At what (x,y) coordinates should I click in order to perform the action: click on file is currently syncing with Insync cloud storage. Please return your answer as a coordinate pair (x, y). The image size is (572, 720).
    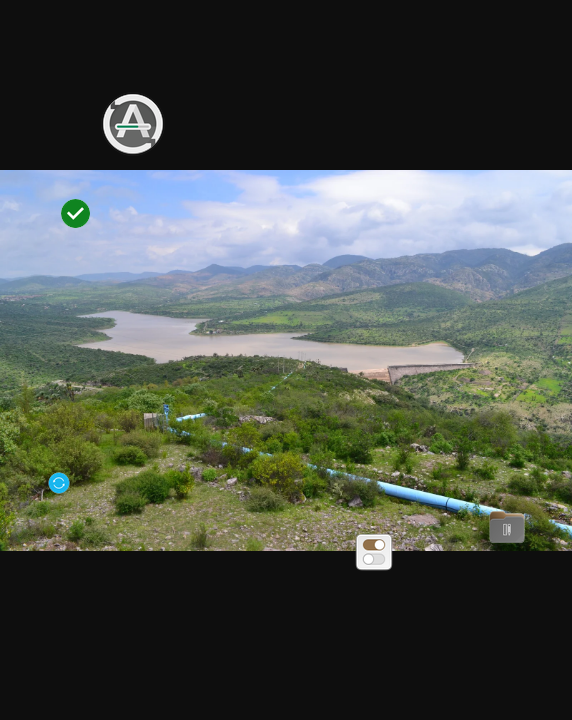
    Looking at the image, I should click on (59, 483).